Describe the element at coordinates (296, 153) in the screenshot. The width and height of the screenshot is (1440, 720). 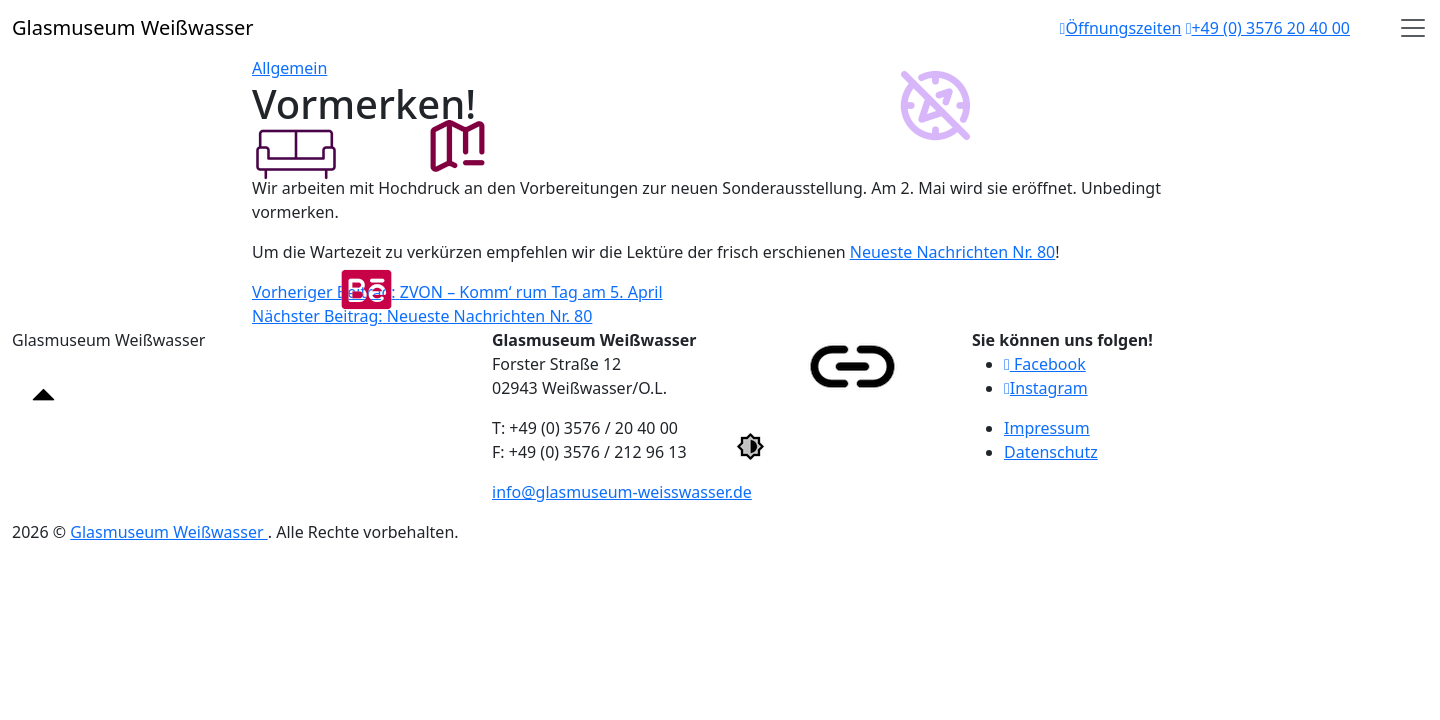
I see `browse furniture or home decor items` at that location.